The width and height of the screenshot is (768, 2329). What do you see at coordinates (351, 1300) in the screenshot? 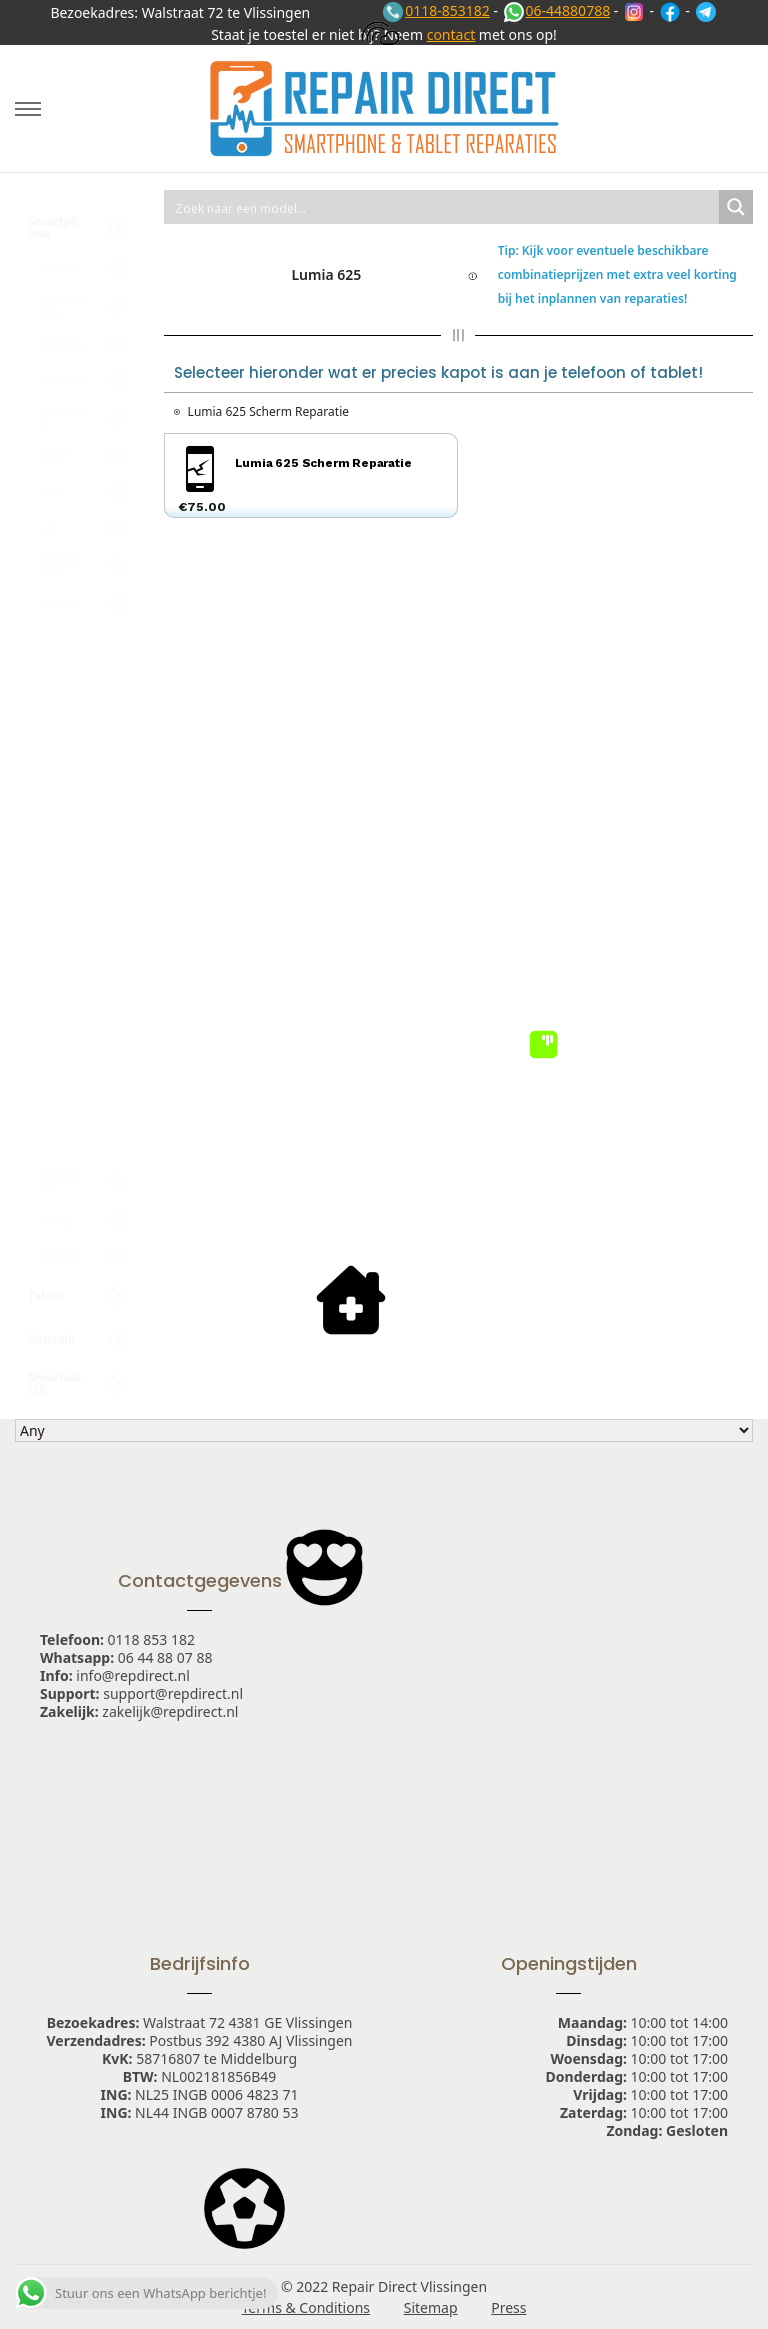
I see `access home healthcare services` at bounding box center [351, 1300].